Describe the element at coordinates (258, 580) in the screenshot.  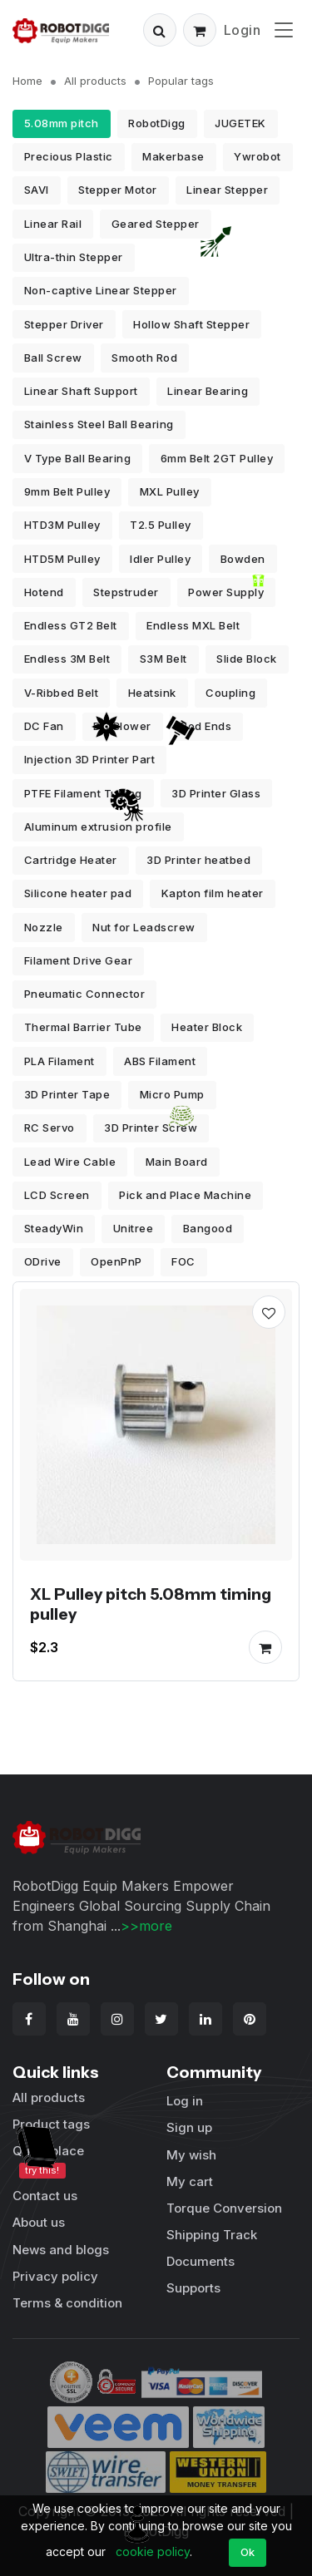
I see `select sleeveless jacket for character outfit` at that location.